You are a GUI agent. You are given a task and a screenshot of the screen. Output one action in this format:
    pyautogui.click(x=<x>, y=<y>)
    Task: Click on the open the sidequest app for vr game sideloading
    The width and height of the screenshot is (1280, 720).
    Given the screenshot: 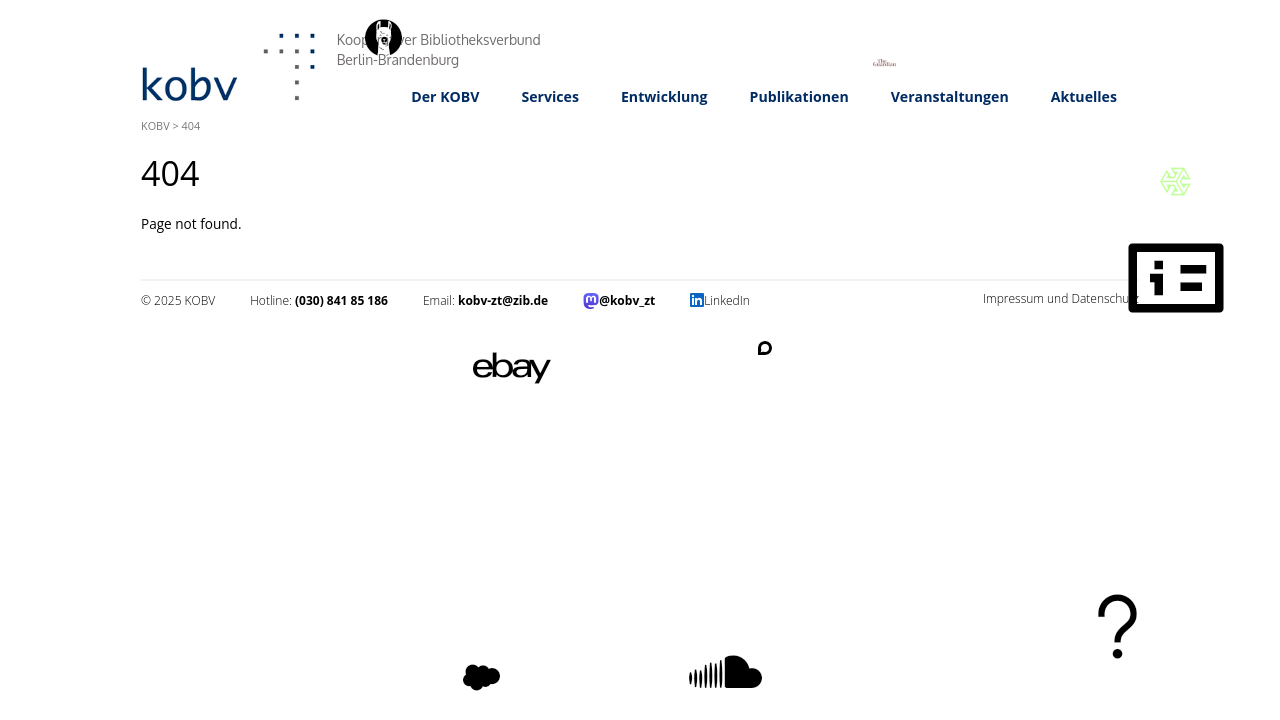 What is the action you would take?
    pyautogui.click(x=1175, y=181)
    